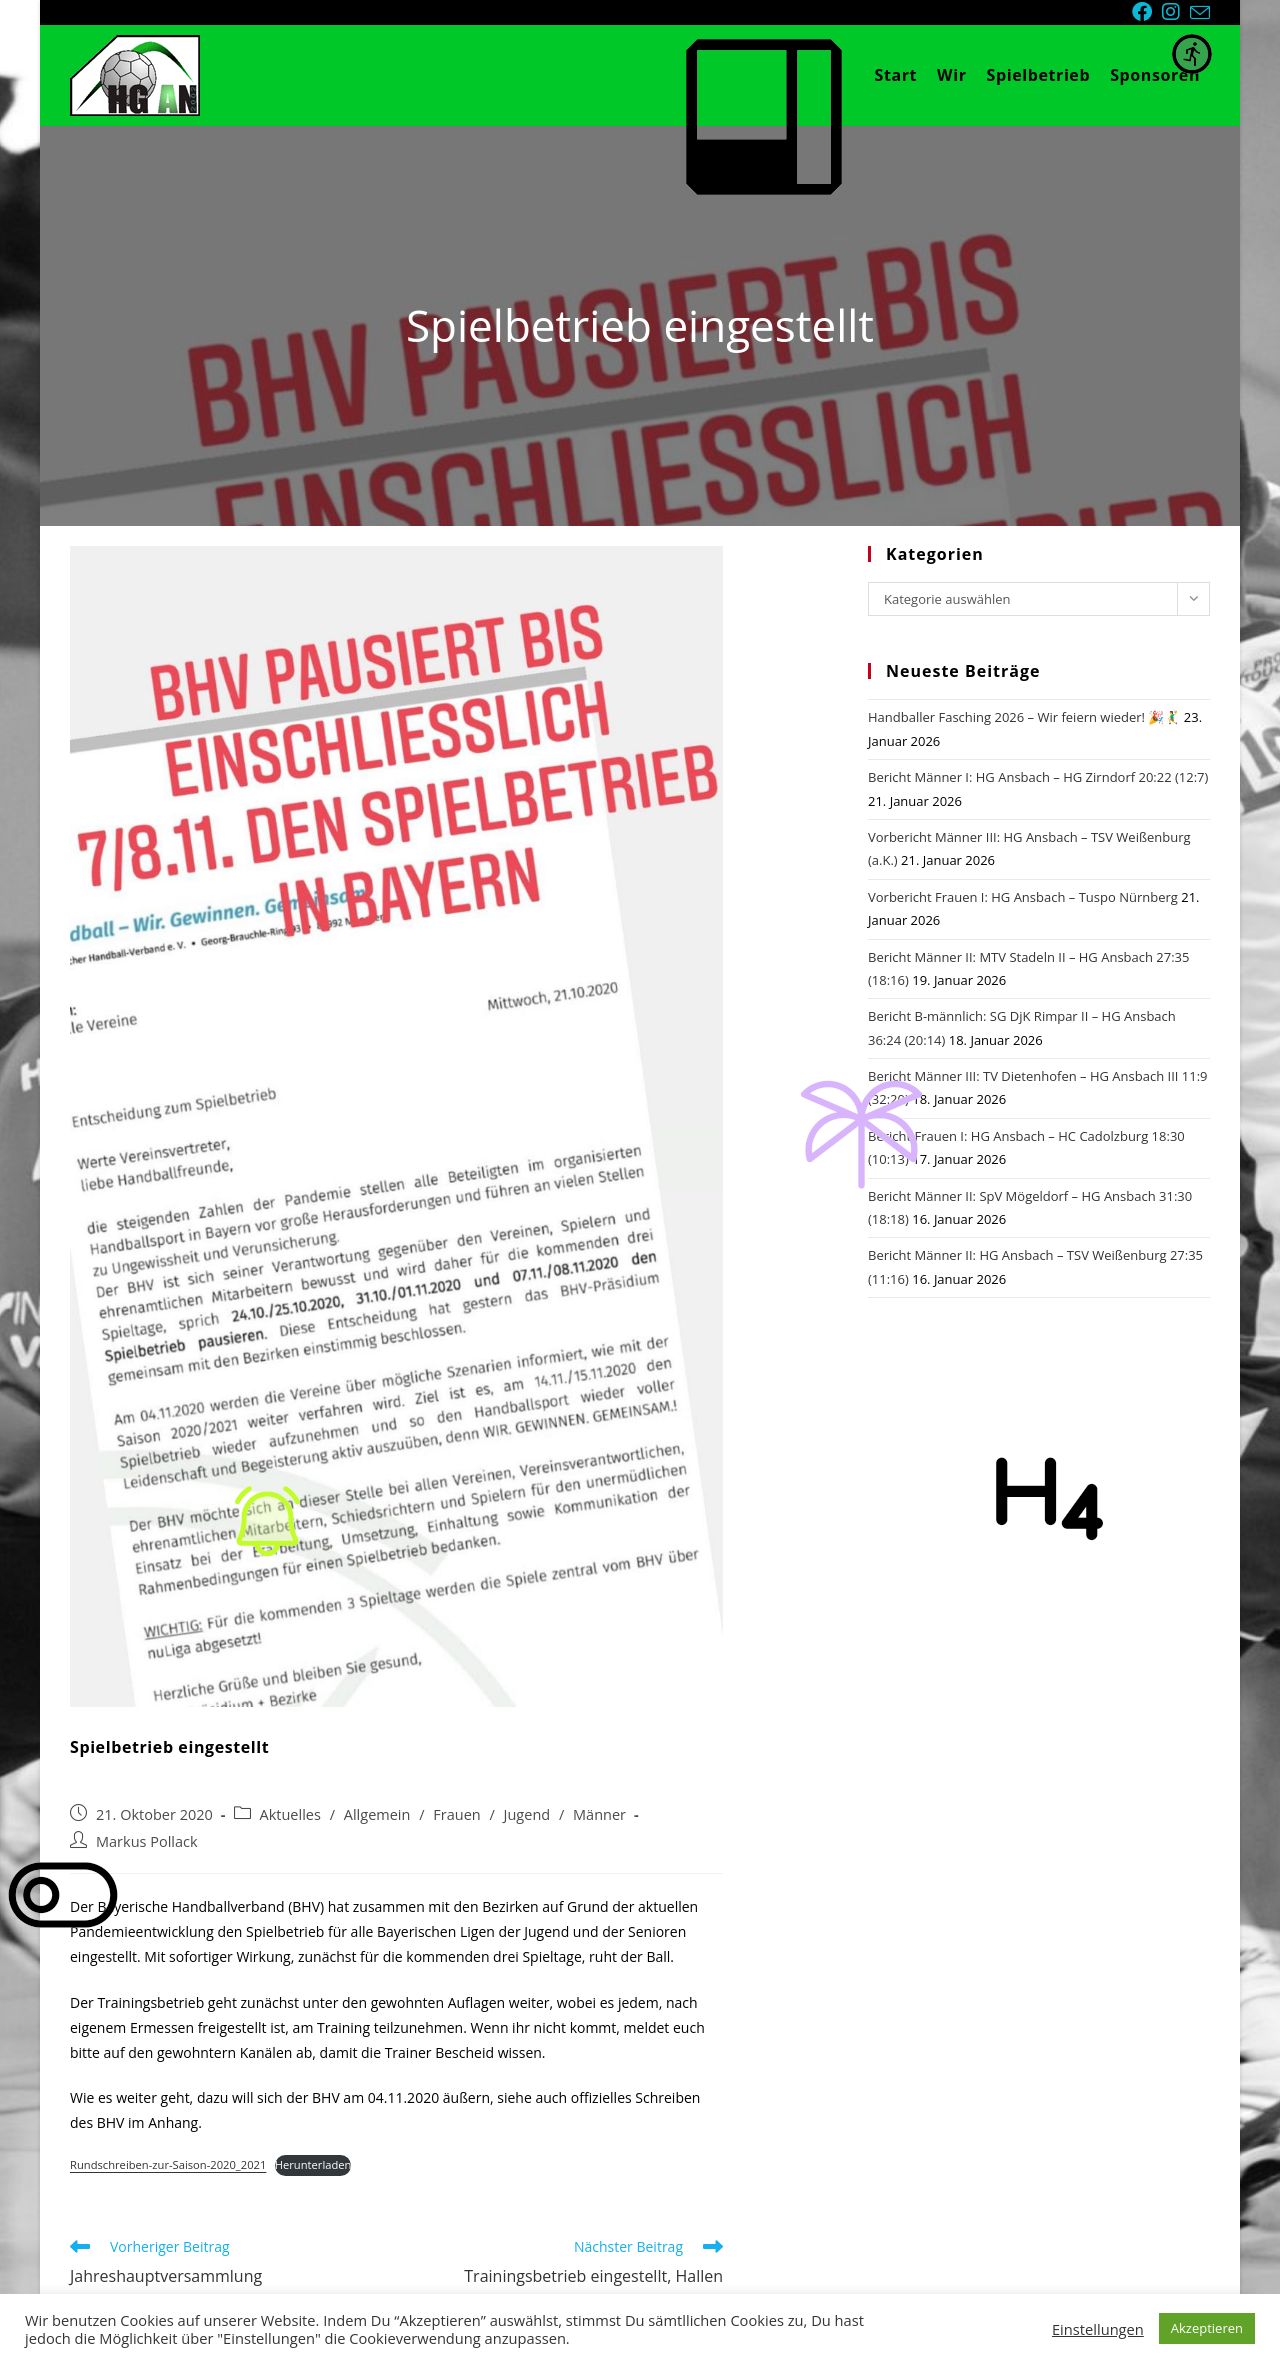 The image size is (1280, 2363). I want to click on indicates new notifications are available, so click(267, 1522).